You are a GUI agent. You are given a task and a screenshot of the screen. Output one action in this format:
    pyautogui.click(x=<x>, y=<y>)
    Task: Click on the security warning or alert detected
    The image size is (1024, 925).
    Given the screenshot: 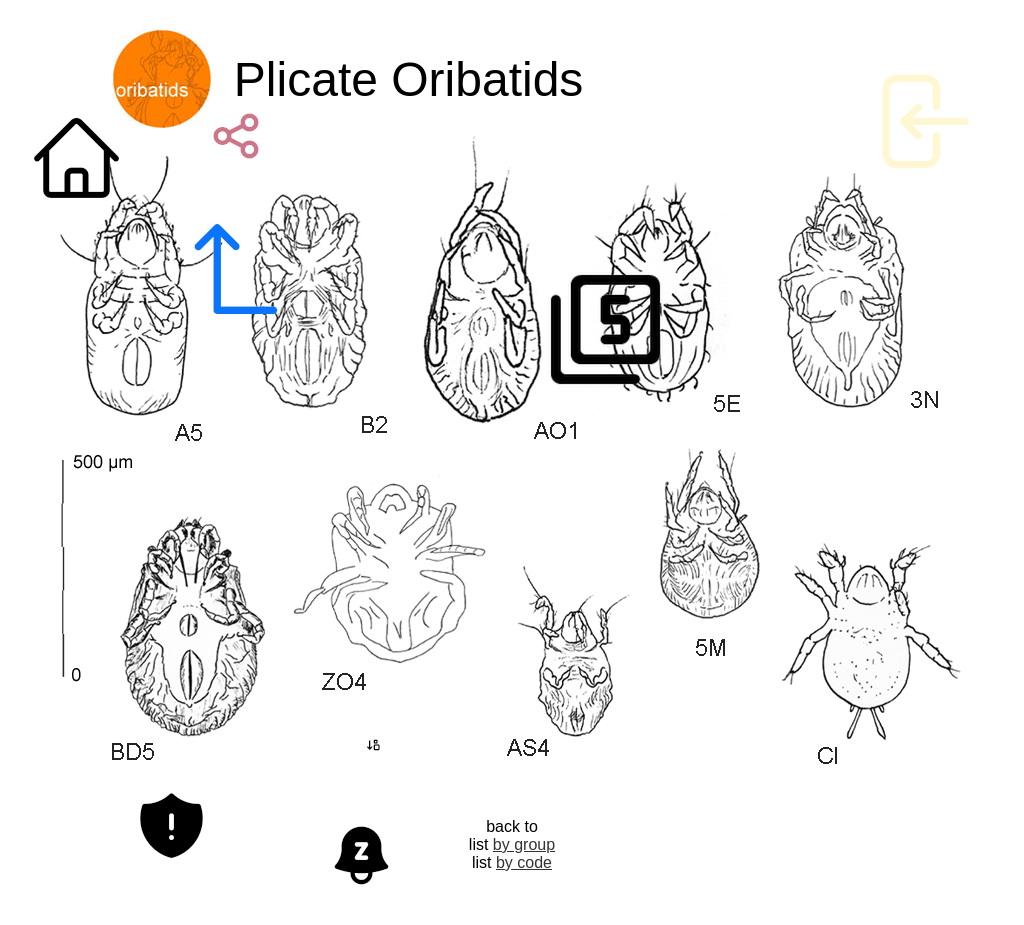 What is the action you would take?
    pyautogui.click(x=171, y=825)
    